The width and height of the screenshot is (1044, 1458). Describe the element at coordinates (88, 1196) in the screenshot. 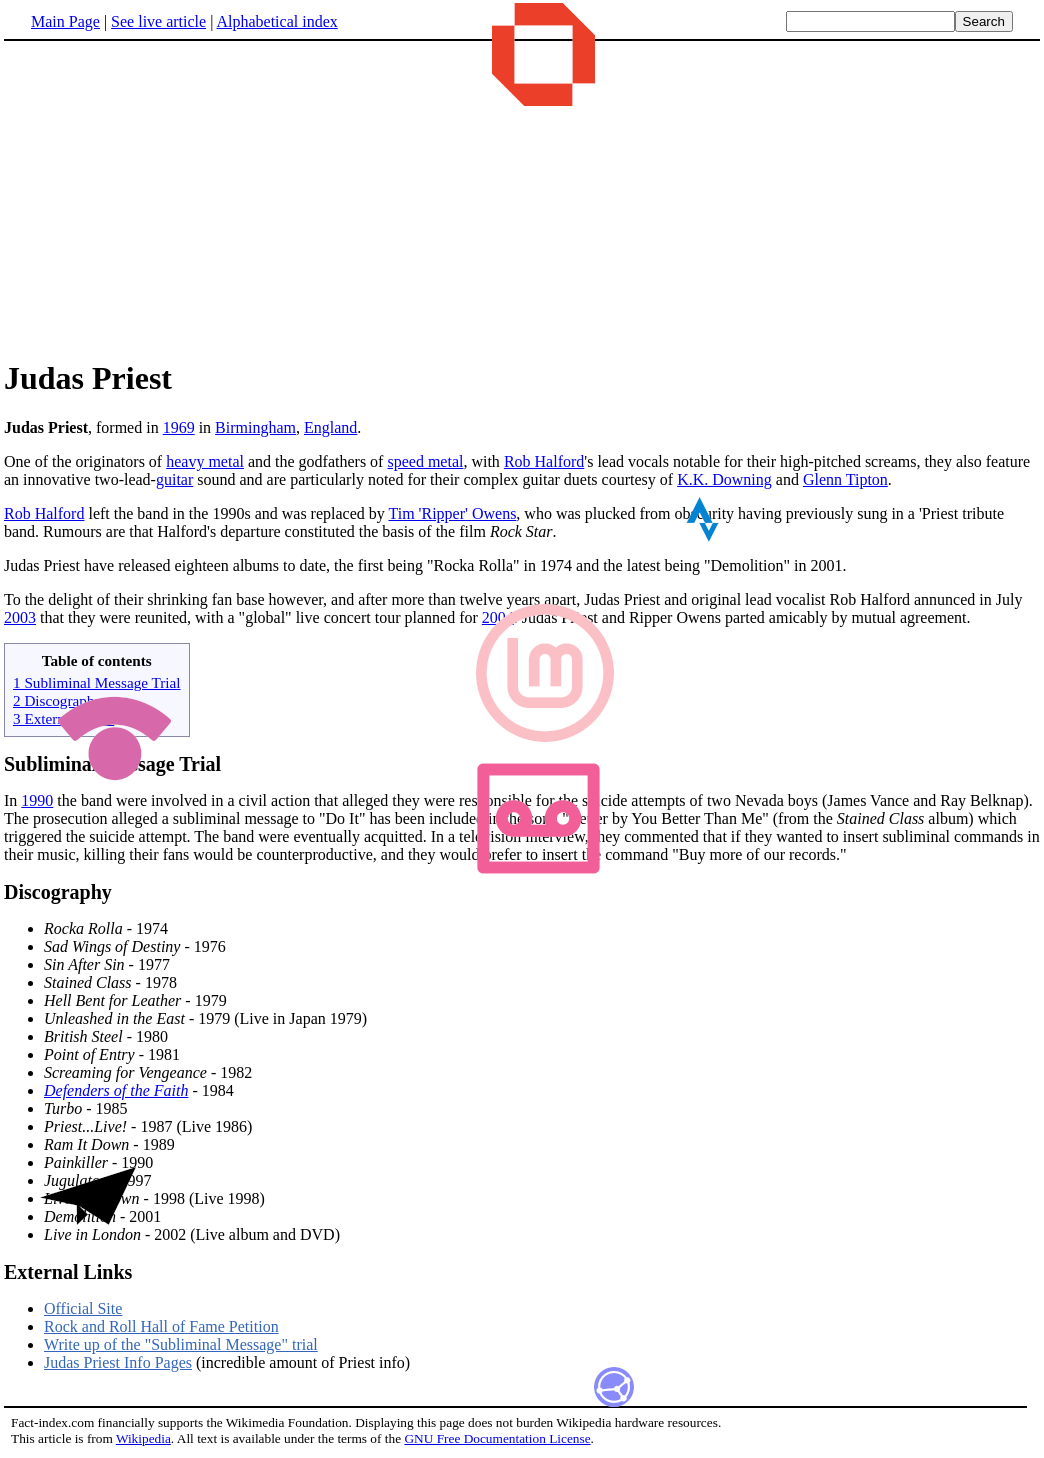

I see `minutemailer logo` at that location.